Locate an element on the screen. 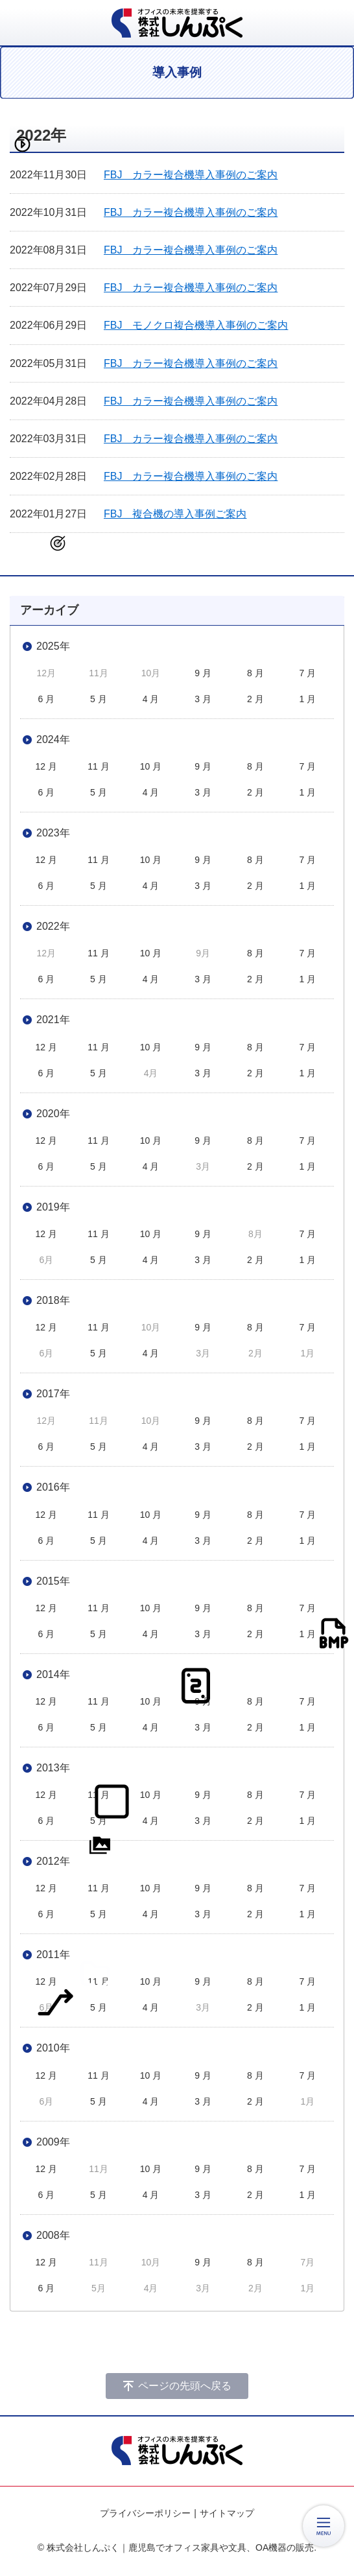 The image size is (354, 2576). play media or start video is located at coordinates (22, 144).